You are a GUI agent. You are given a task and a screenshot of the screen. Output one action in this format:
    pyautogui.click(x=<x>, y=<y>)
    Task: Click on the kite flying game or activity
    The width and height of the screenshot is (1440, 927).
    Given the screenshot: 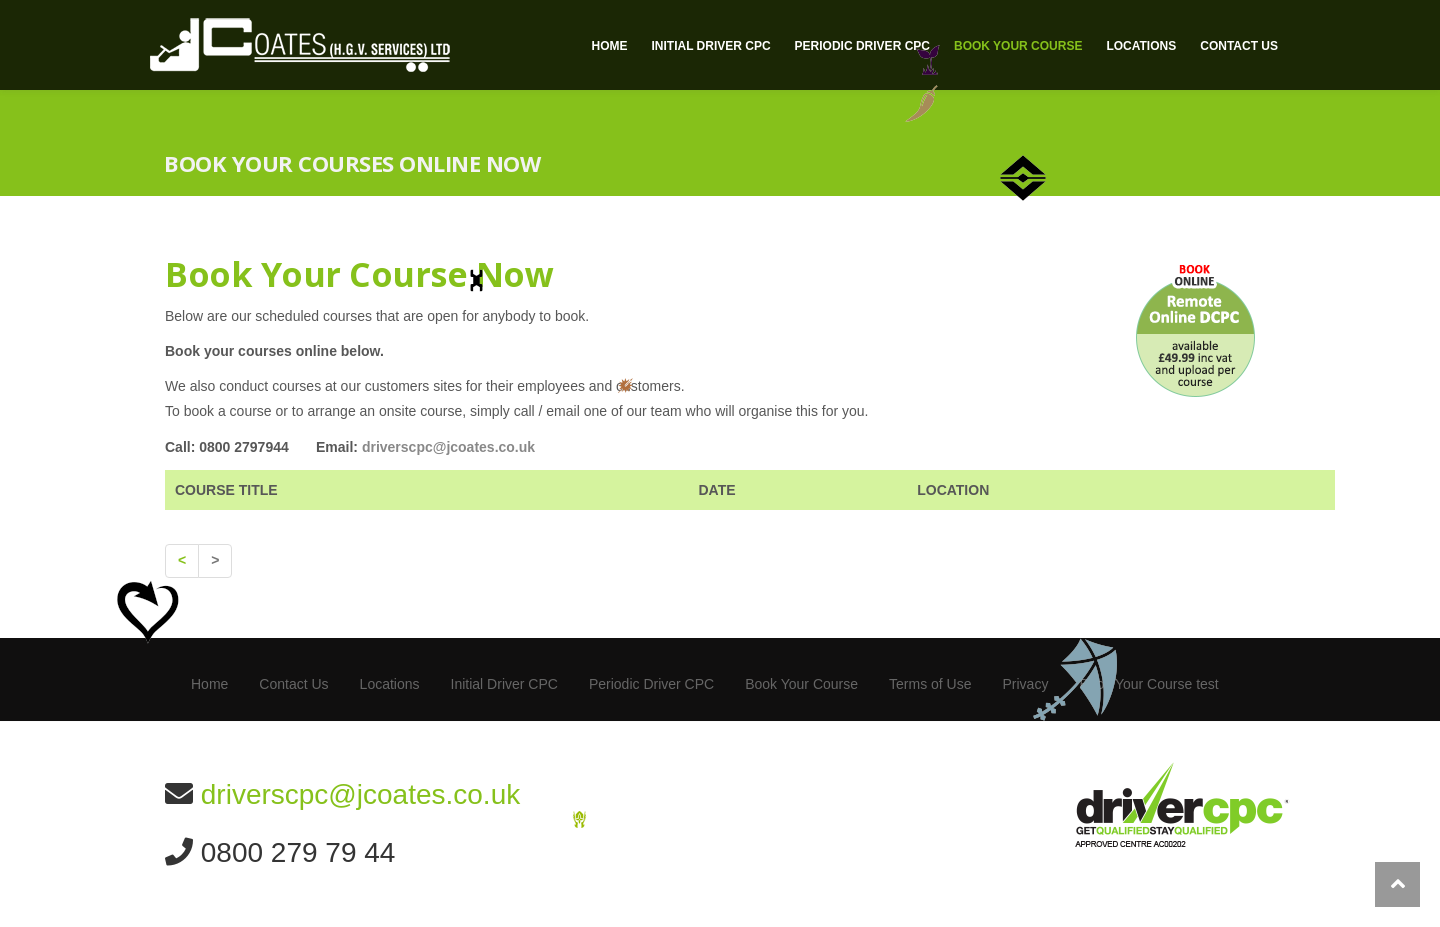 What is the action you would take?
    pyautogui.click(x=1077, y=677)
    